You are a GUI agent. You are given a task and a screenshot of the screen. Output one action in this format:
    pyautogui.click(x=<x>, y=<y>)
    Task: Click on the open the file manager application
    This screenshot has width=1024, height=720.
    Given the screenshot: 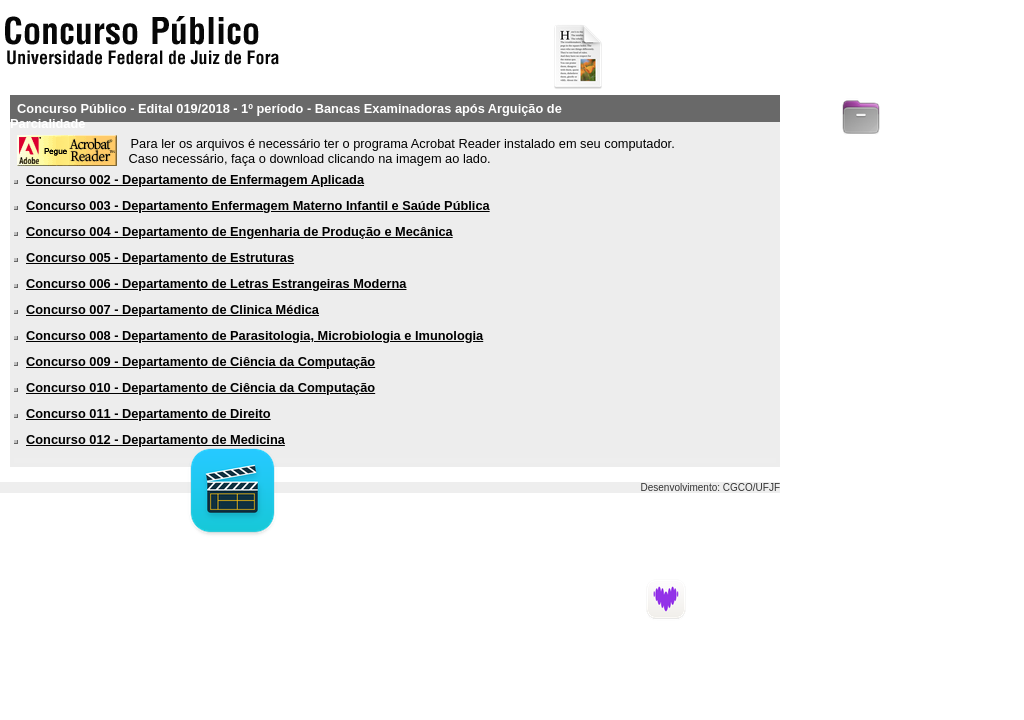 What is the action you would take?
    pyautogui.click(x=861, y=117)
    